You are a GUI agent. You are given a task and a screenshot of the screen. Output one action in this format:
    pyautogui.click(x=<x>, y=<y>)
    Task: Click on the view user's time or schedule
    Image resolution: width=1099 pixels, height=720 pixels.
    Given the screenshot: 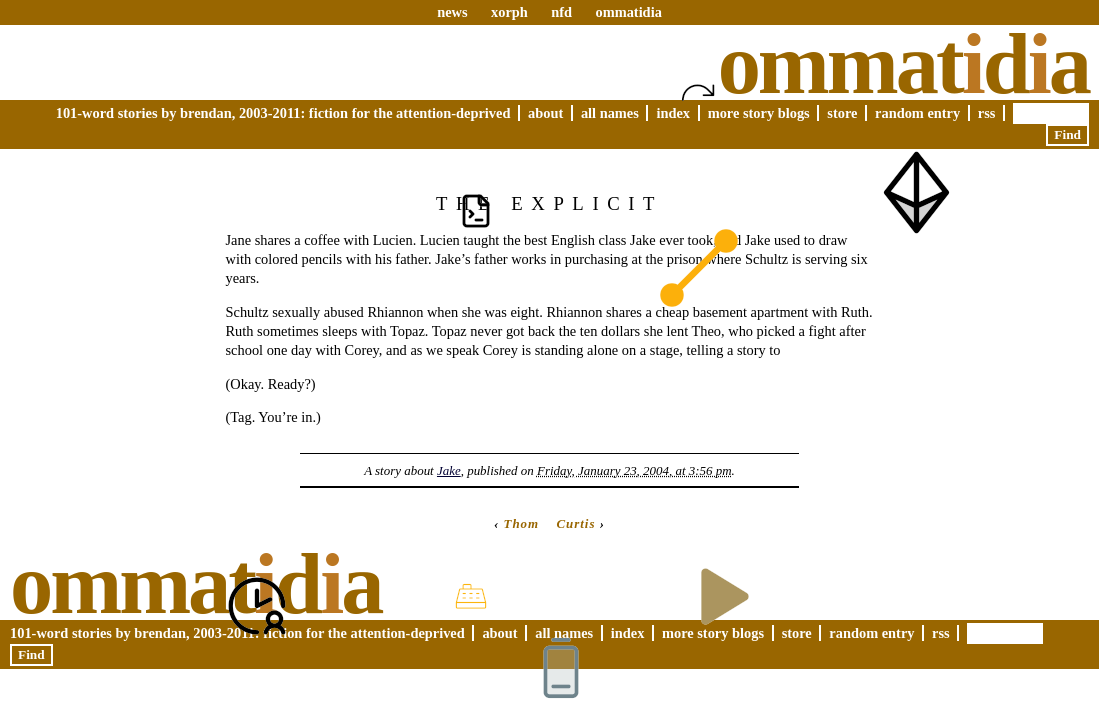 What is the action you would take?
    pyautogui.click(x=257, y=606)
    